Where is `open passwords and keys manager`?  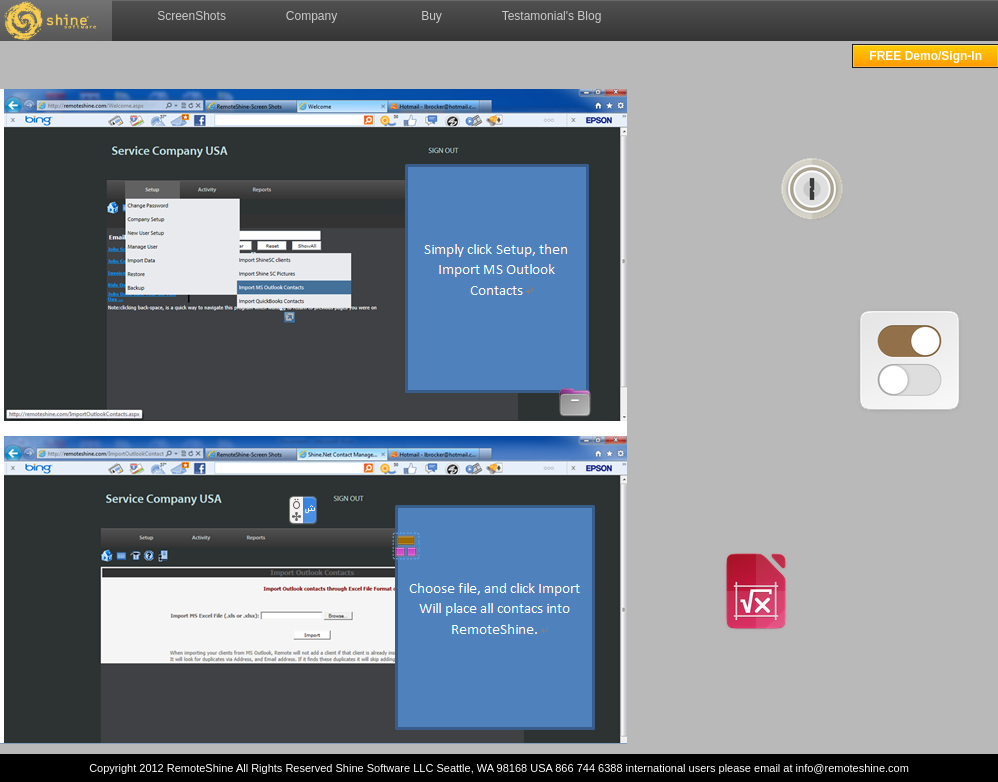
open passwords and keys manager is located at coordinates (812, 189).